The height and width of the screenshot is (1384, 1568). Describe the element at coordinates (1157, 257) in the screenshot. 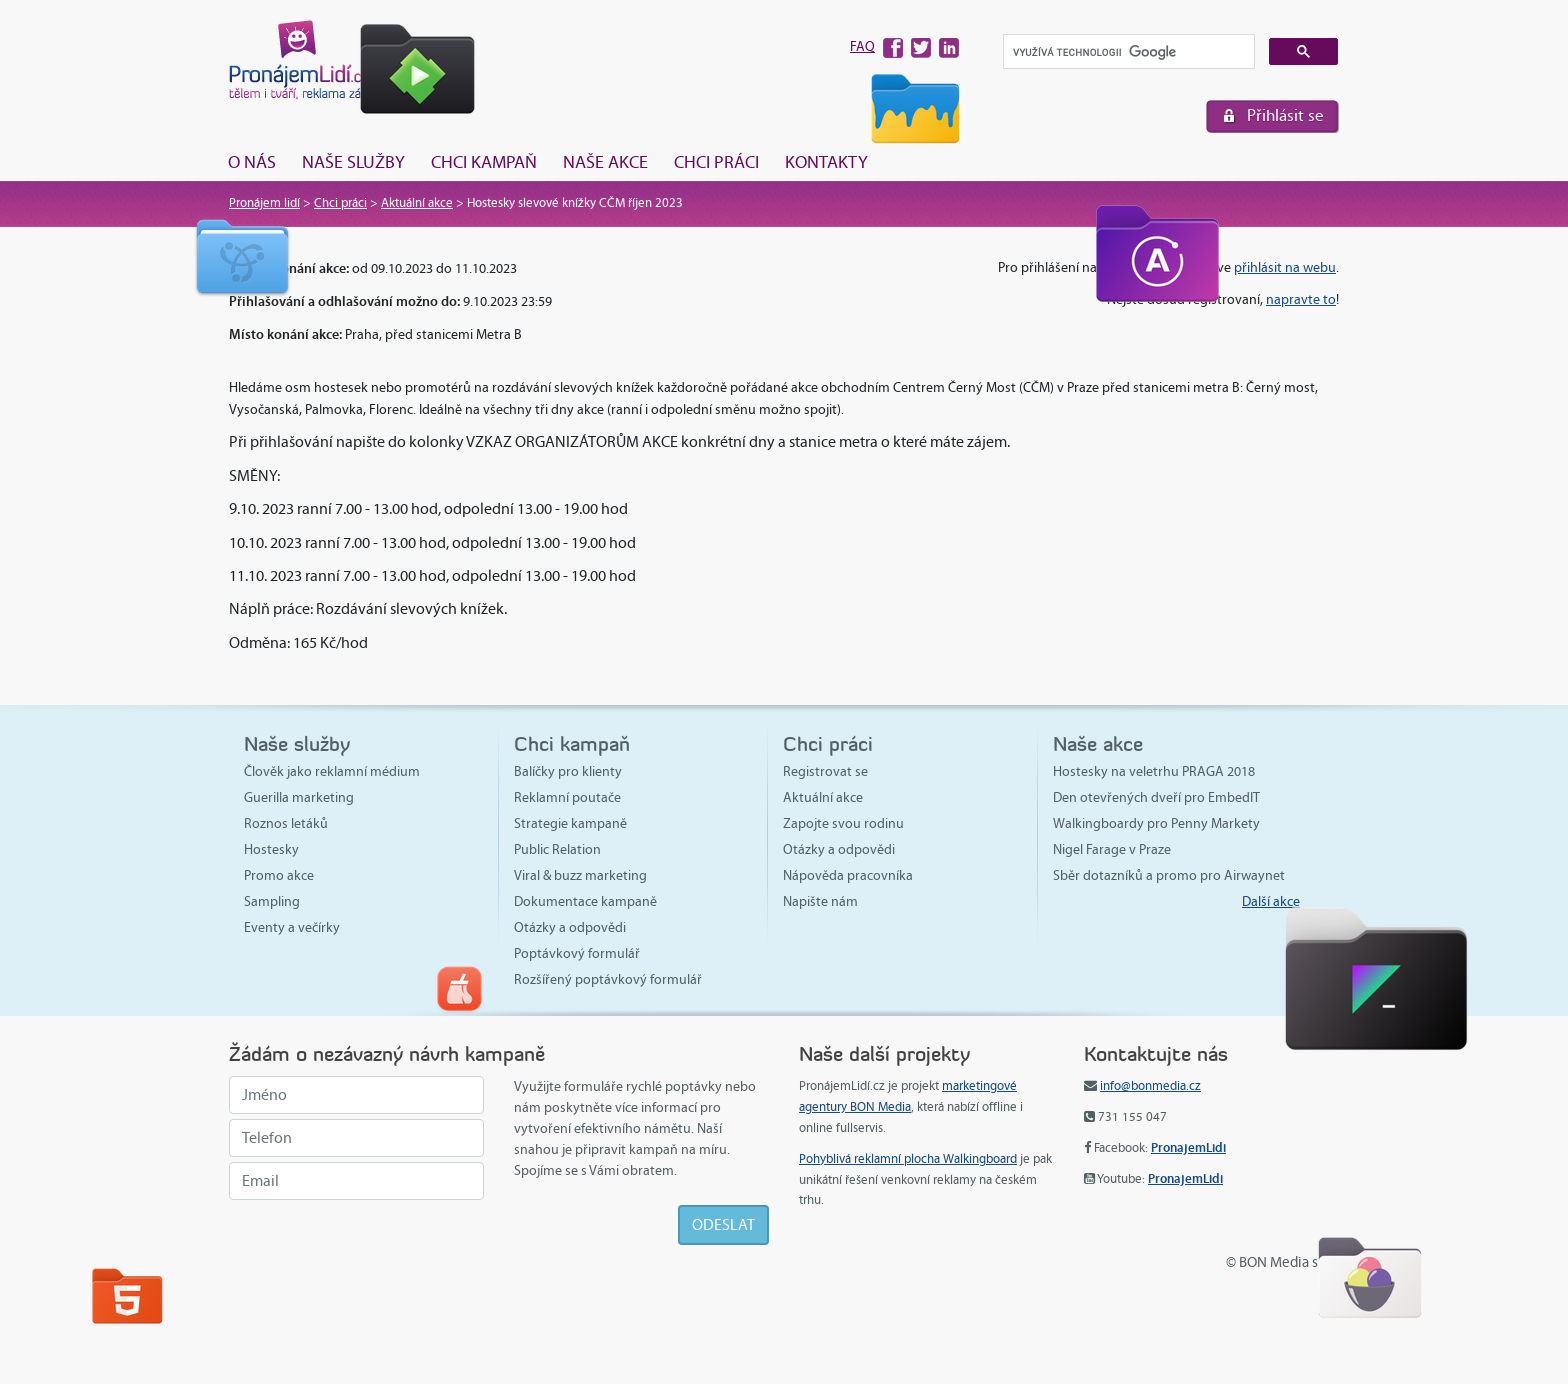

I see `open apollo app files folder` at that location.